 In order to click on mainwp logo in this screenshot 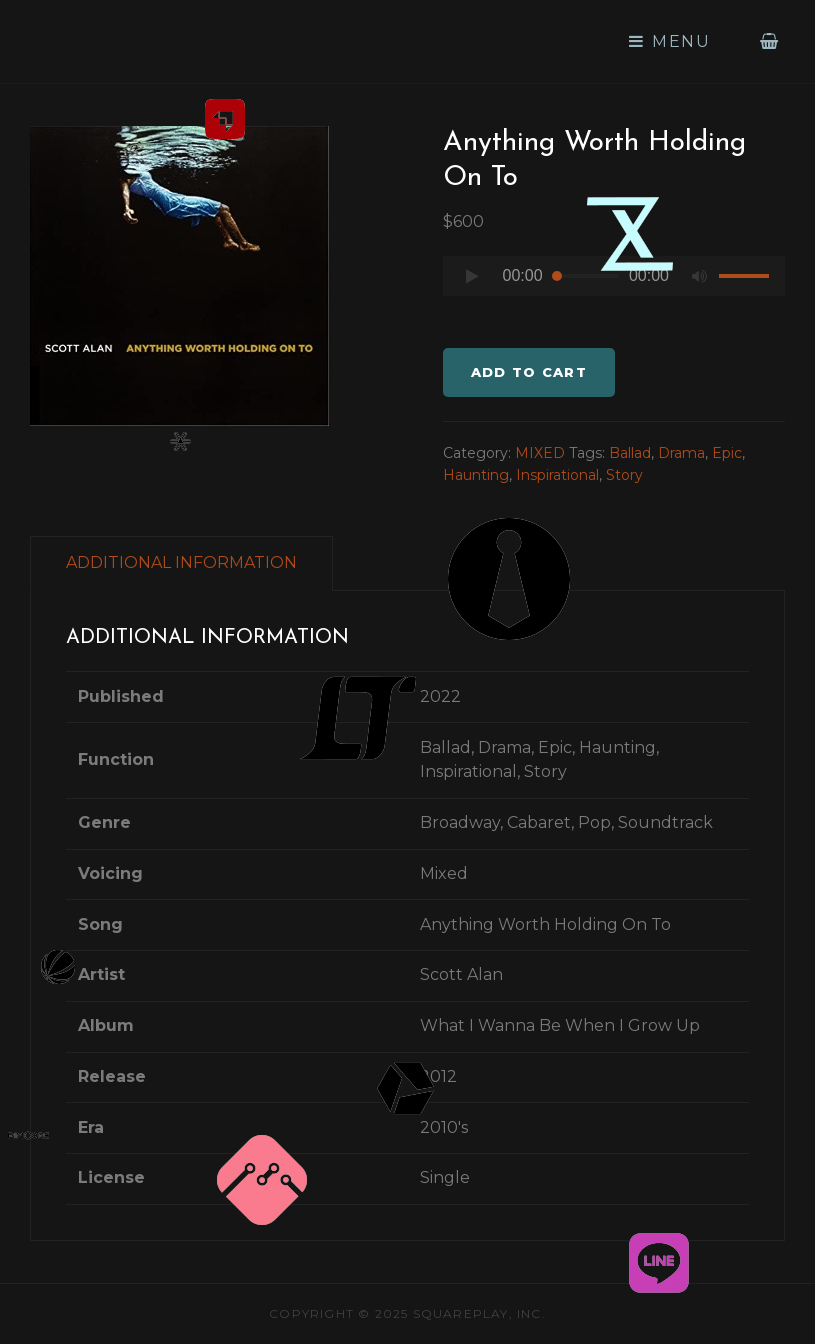, I will do `click(509, 579)`.